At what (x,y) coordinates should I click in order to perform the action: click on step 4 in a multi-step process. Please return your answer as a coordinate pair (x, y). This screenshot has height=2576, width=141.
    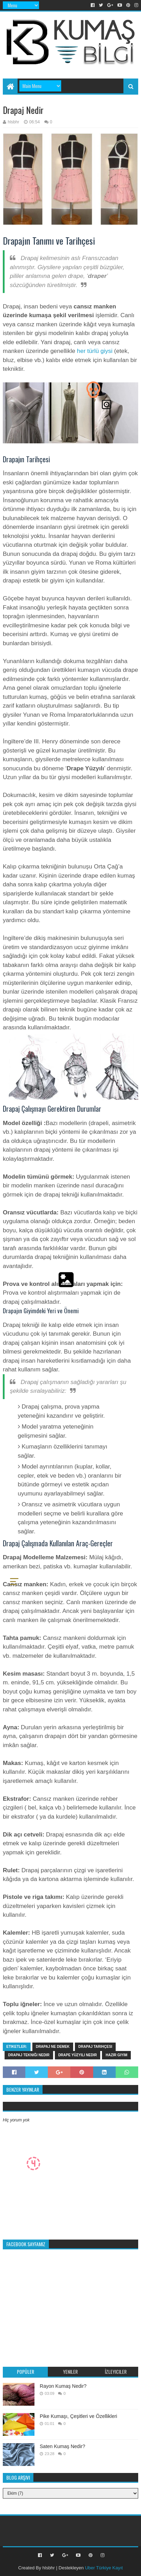
    Looking at the image, I should click on (33, 2163).